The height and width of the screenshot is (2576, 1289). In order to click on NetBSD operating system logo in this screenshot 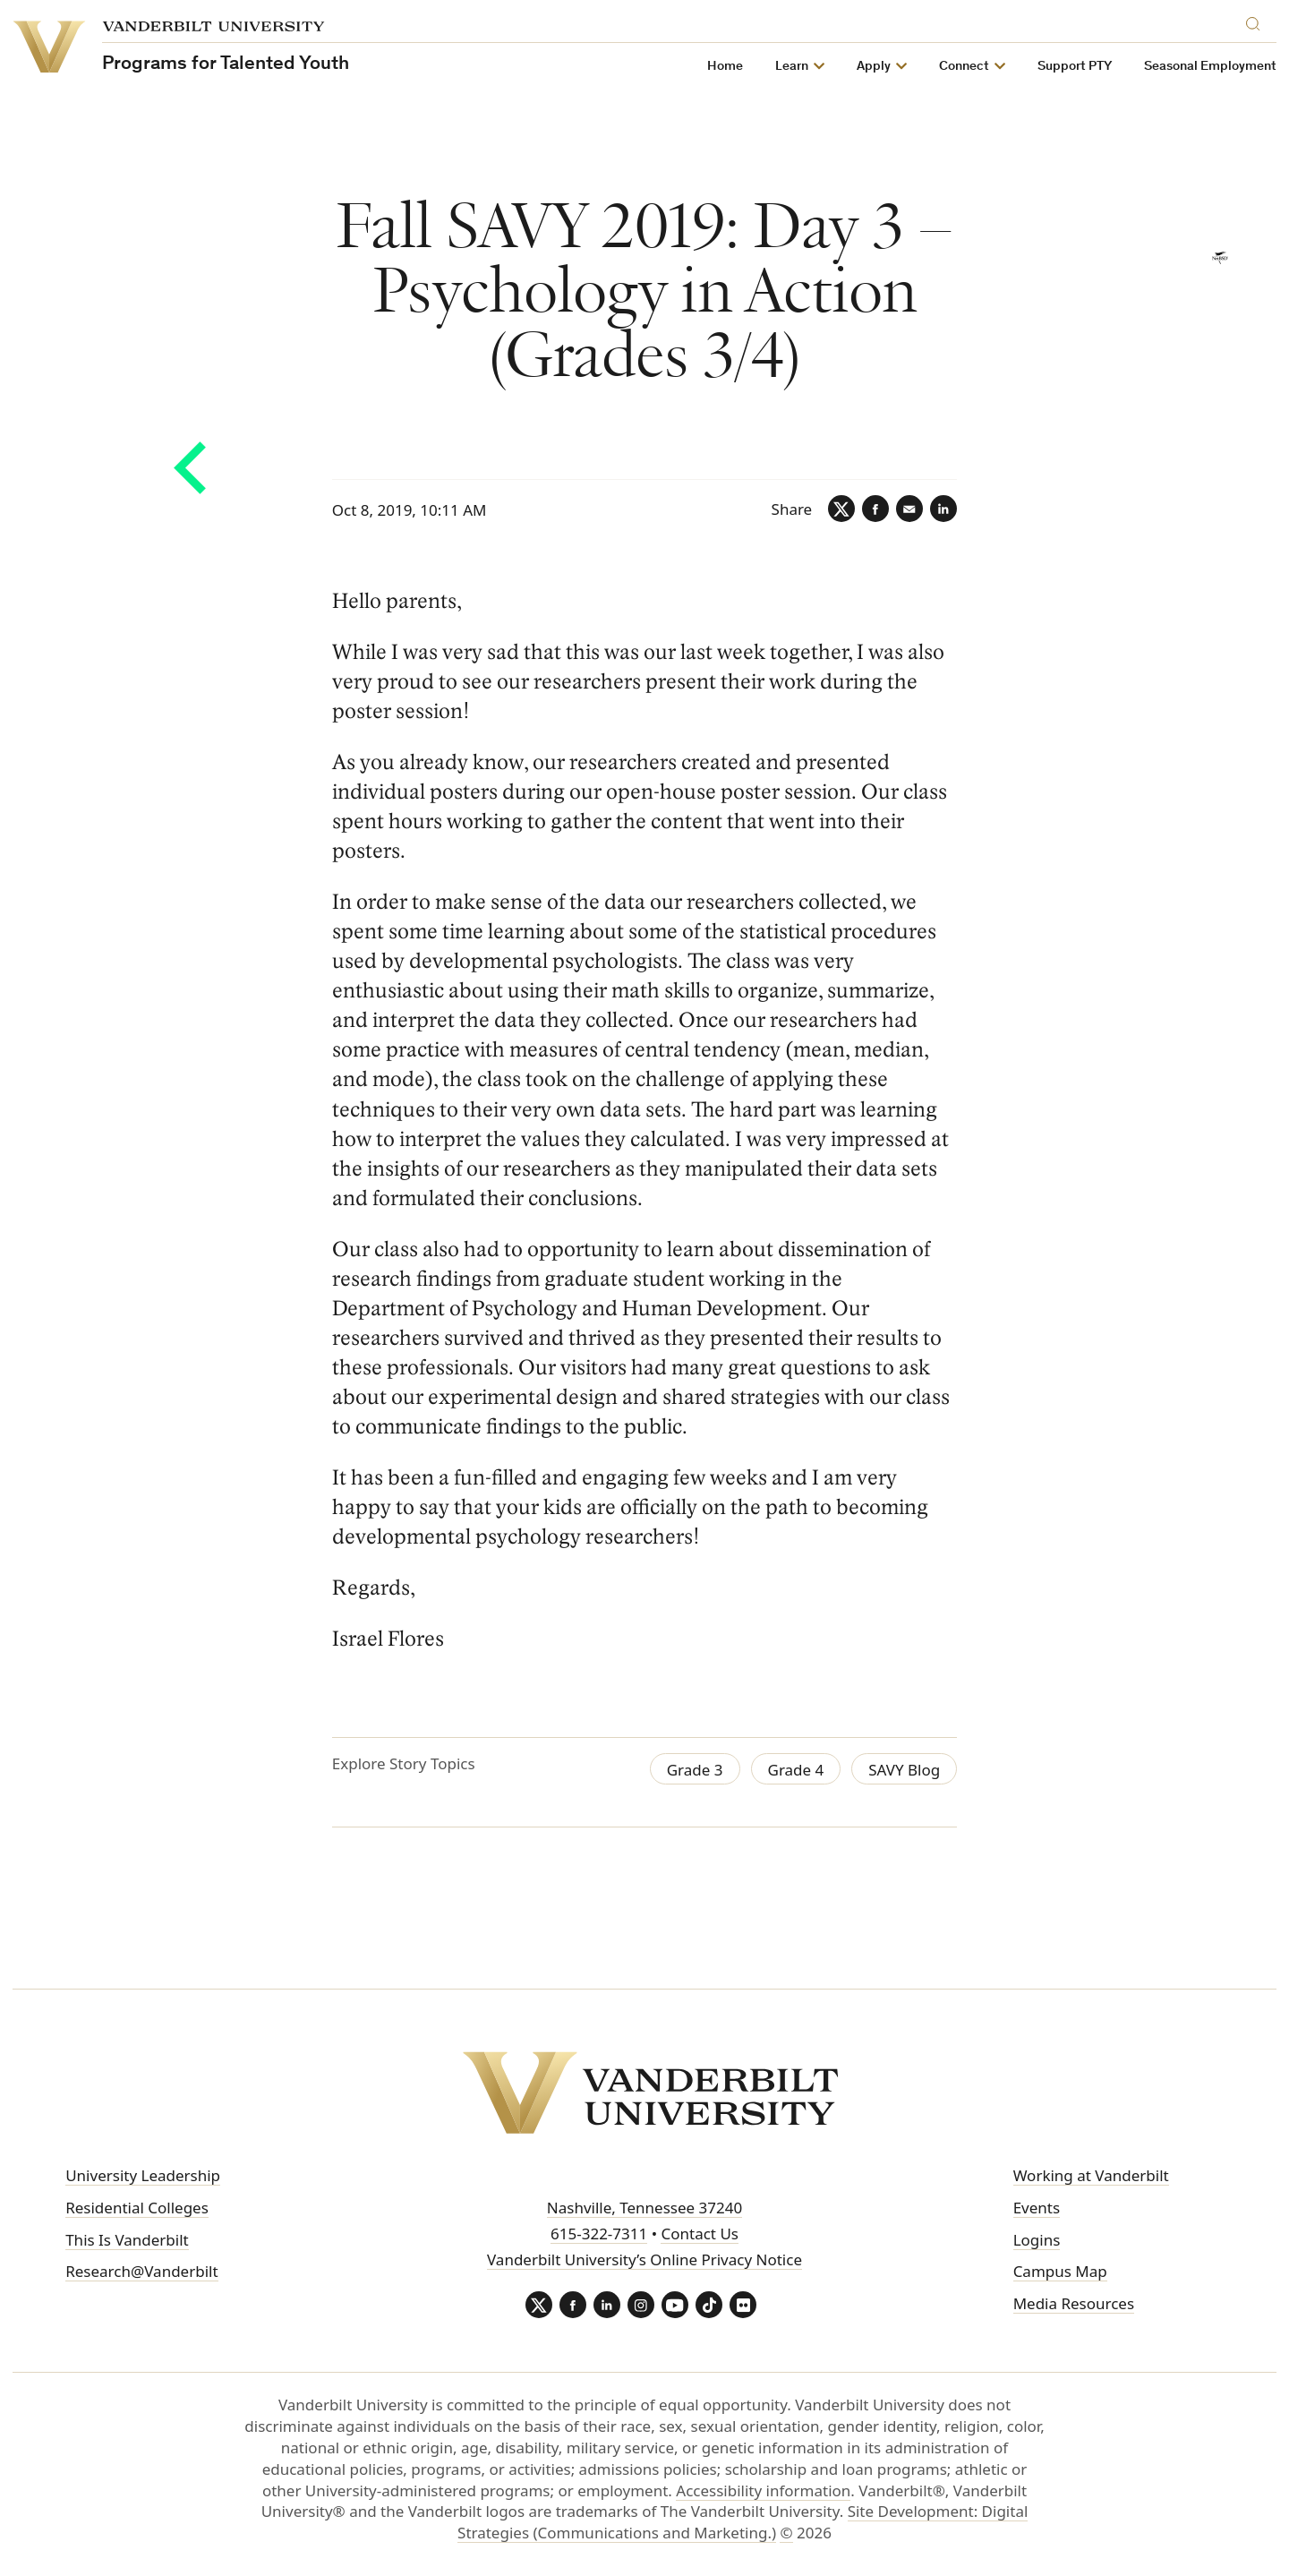, I will do `click(1220, 258)`.